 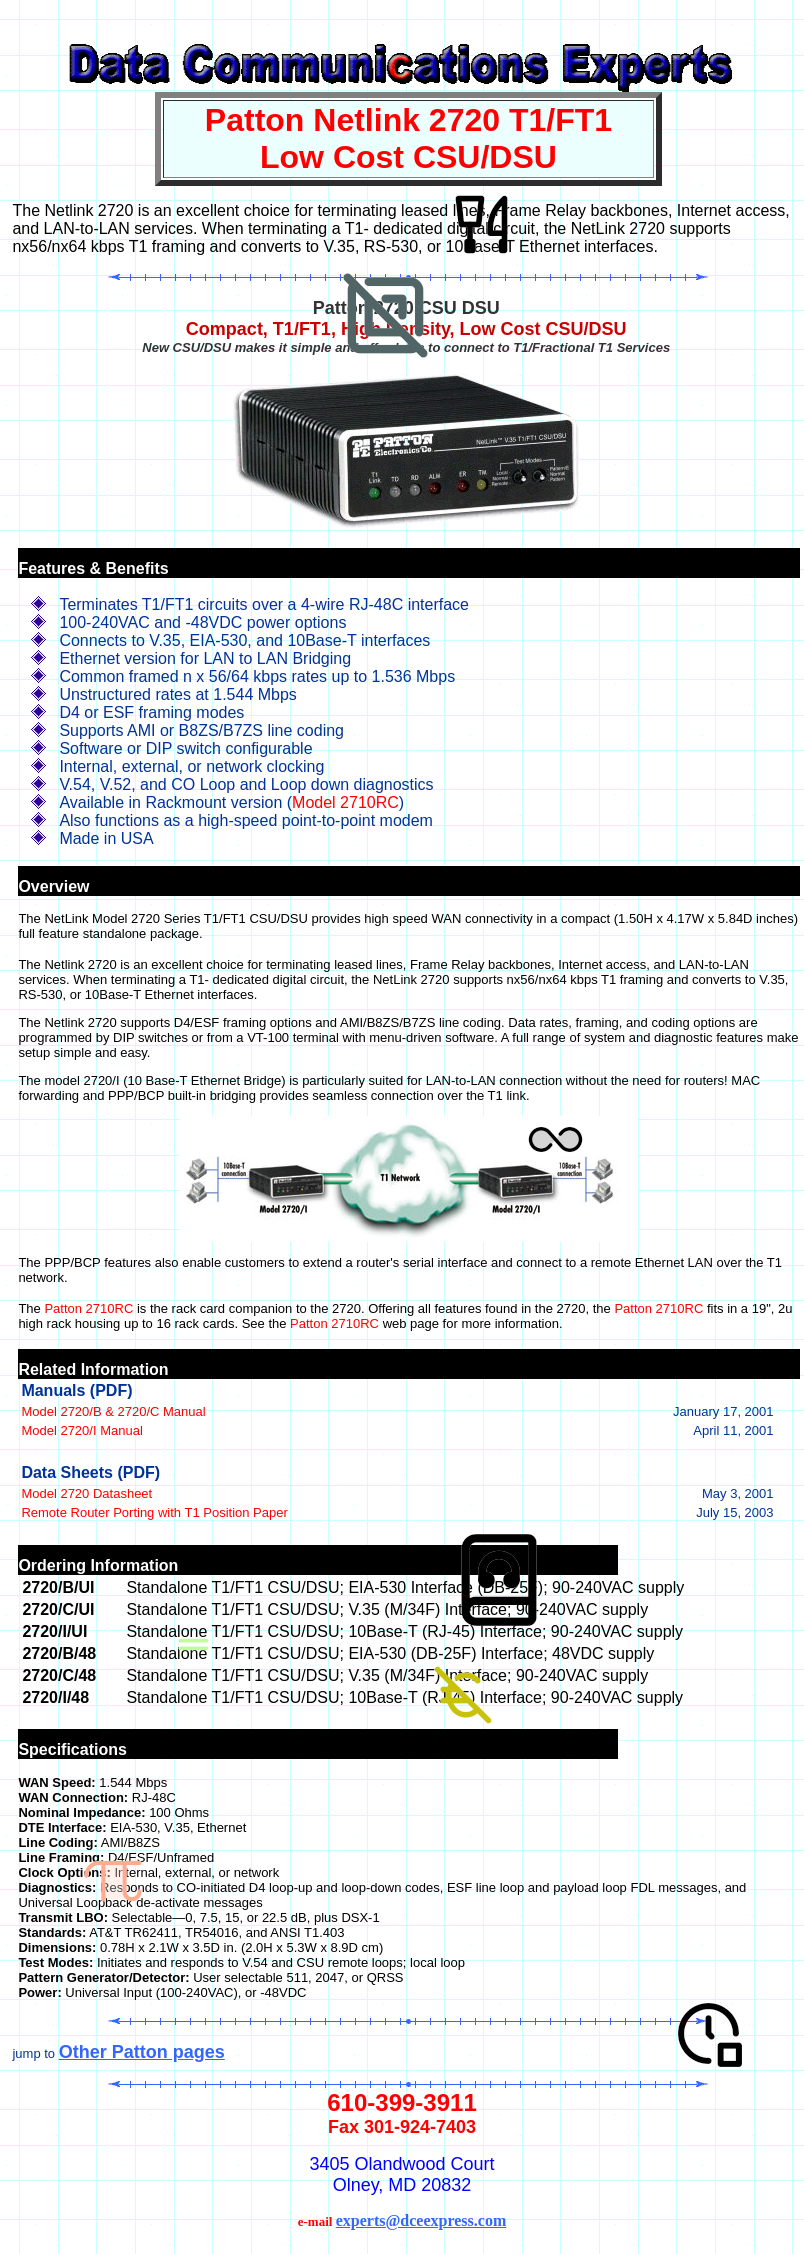 I want to click on indicates unlimited or infinite content, so click(x=555, y=1139).